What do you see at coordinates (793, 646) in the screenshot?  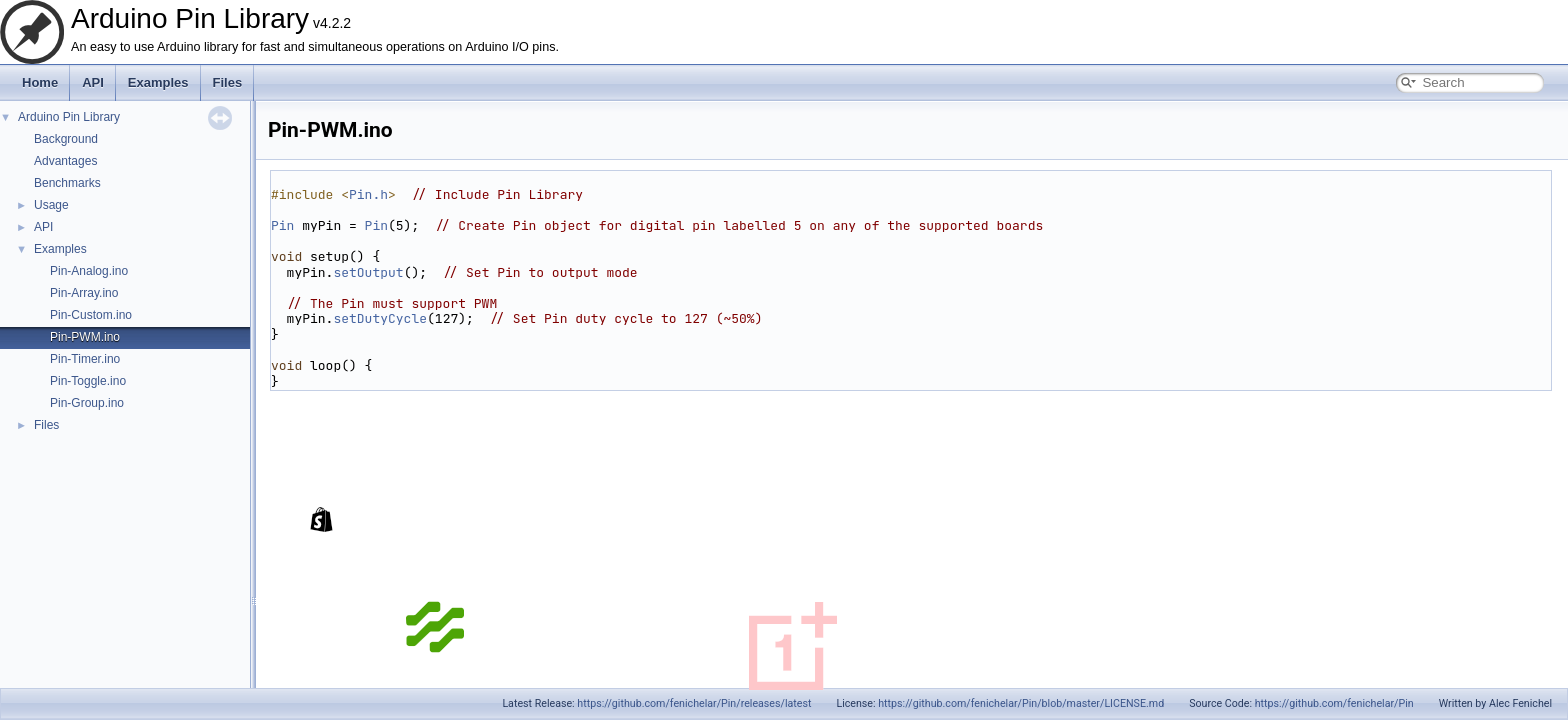 I see `OnePlus brand logo` at bounding box center [793, 646].